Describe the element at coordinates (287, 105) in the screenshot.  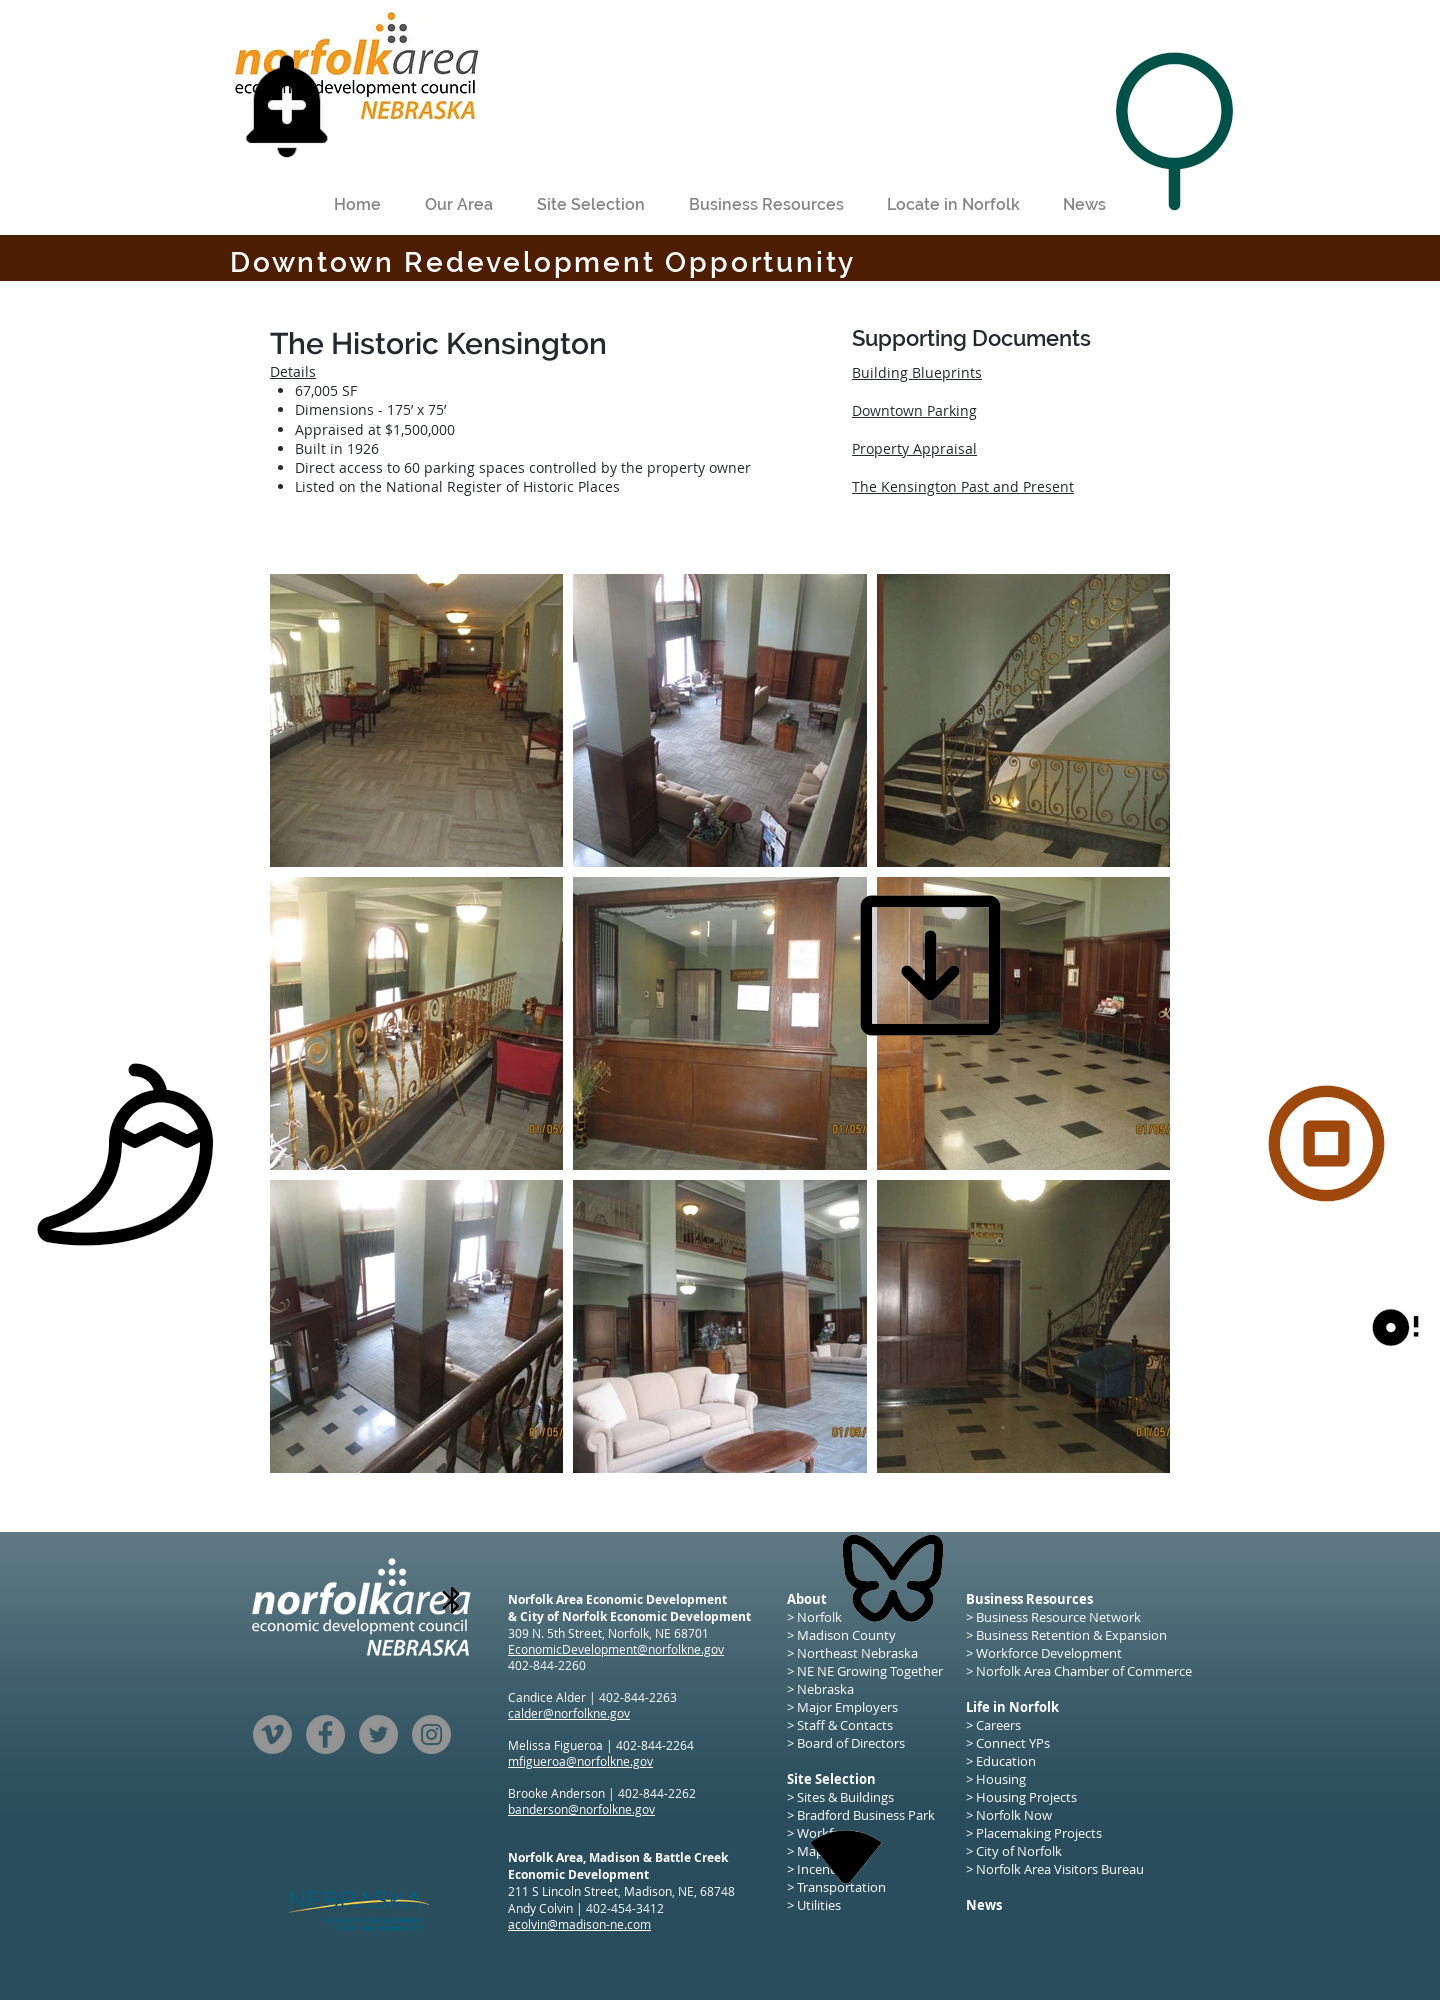
I see `add a new alert or notification` at that location.